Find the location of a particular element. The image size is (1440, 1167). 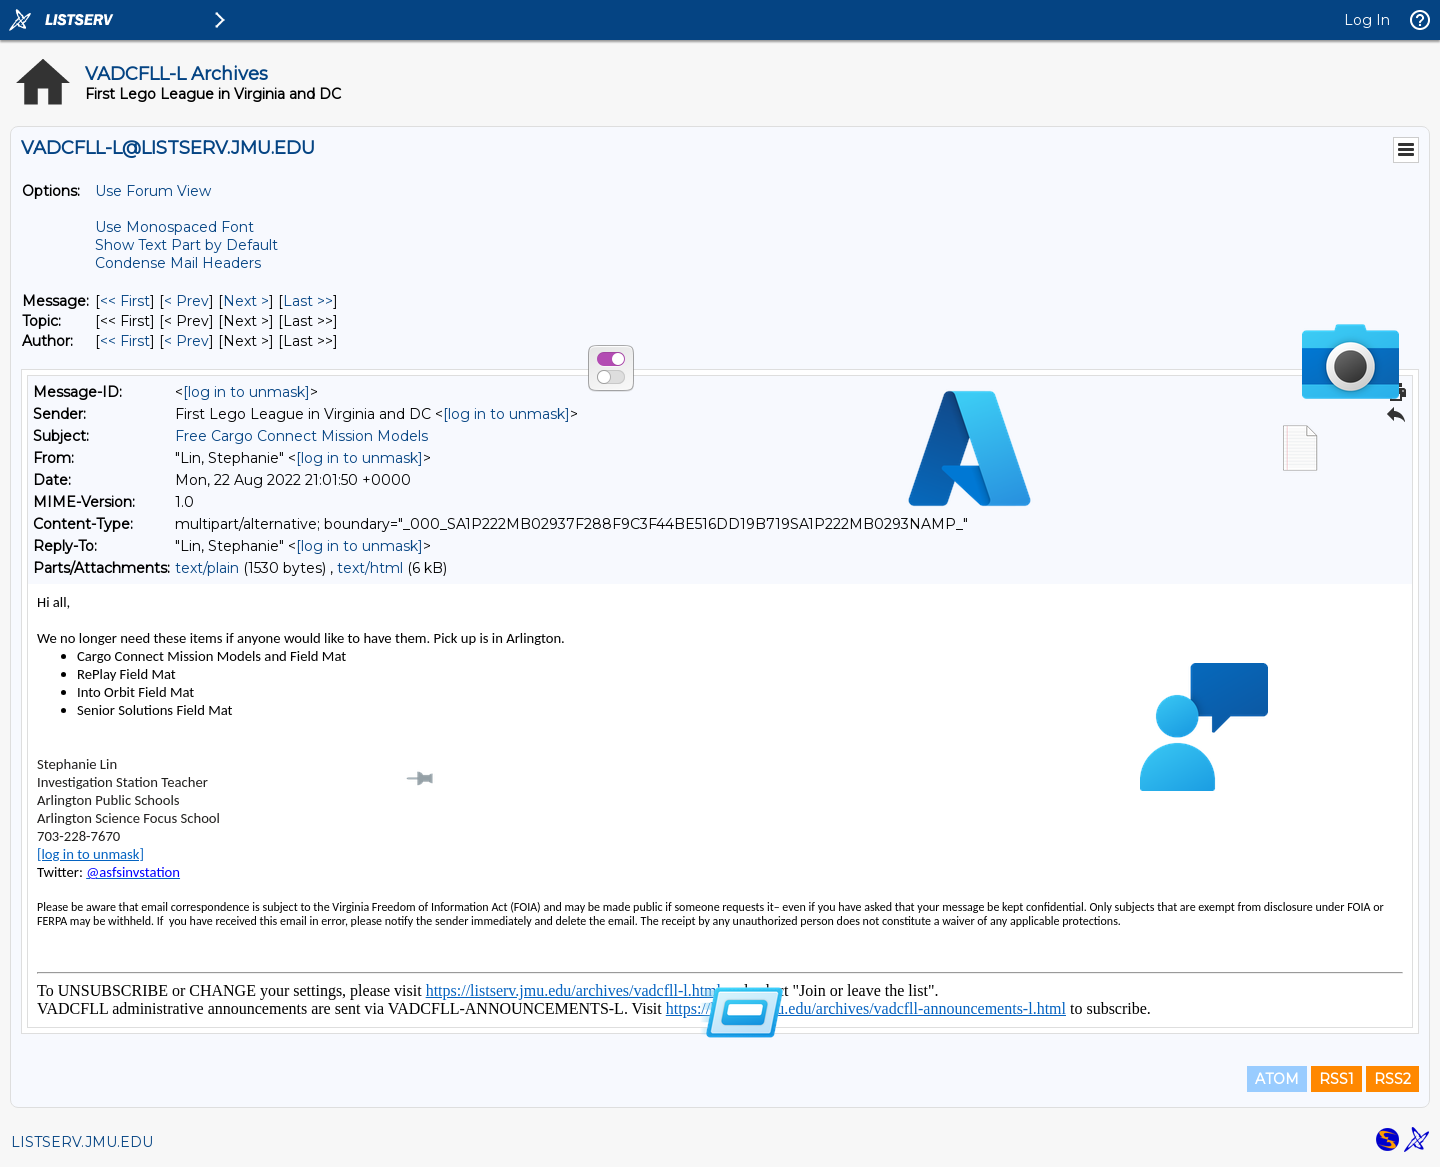

pin an item to keep it visible is located at coordinates (419, 779).